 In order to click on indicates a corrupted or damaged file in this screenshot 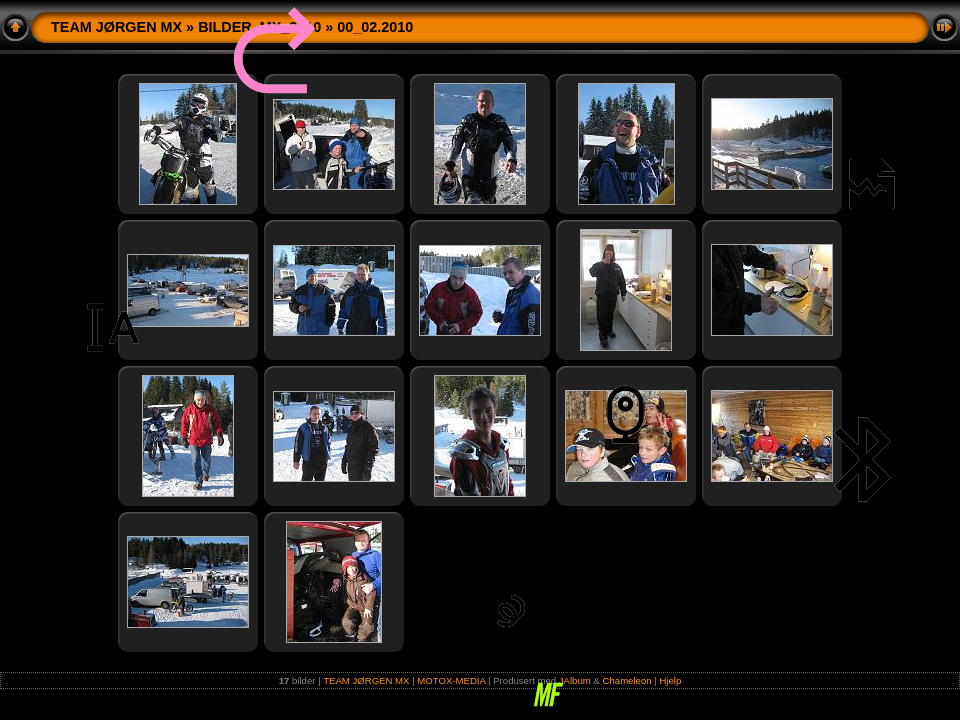, I will do `click(872, 184)`.